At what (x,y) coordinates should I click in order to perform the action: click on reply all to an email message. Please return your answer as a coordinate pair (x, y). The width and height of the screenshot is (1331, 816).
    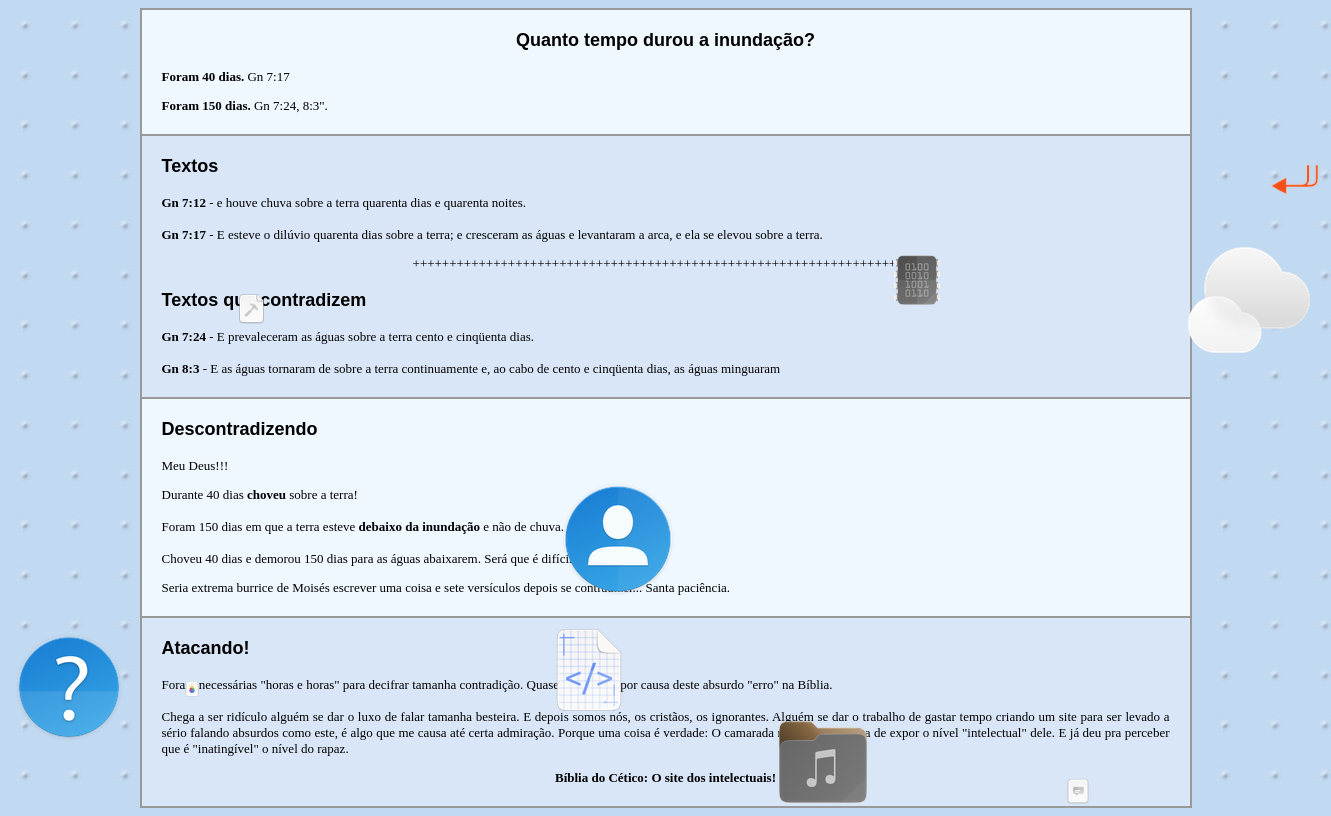
    Looking at the image, I should click on (1294, 176).